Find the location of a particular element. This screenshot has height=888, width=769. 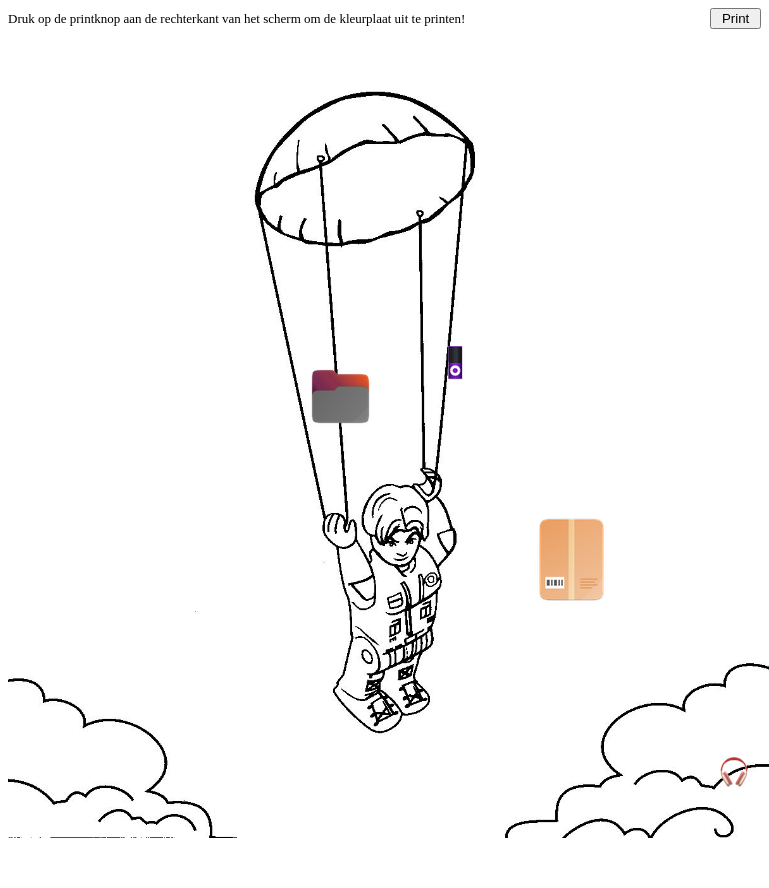

compressed or archived file type is located at coordinates (571, 559).